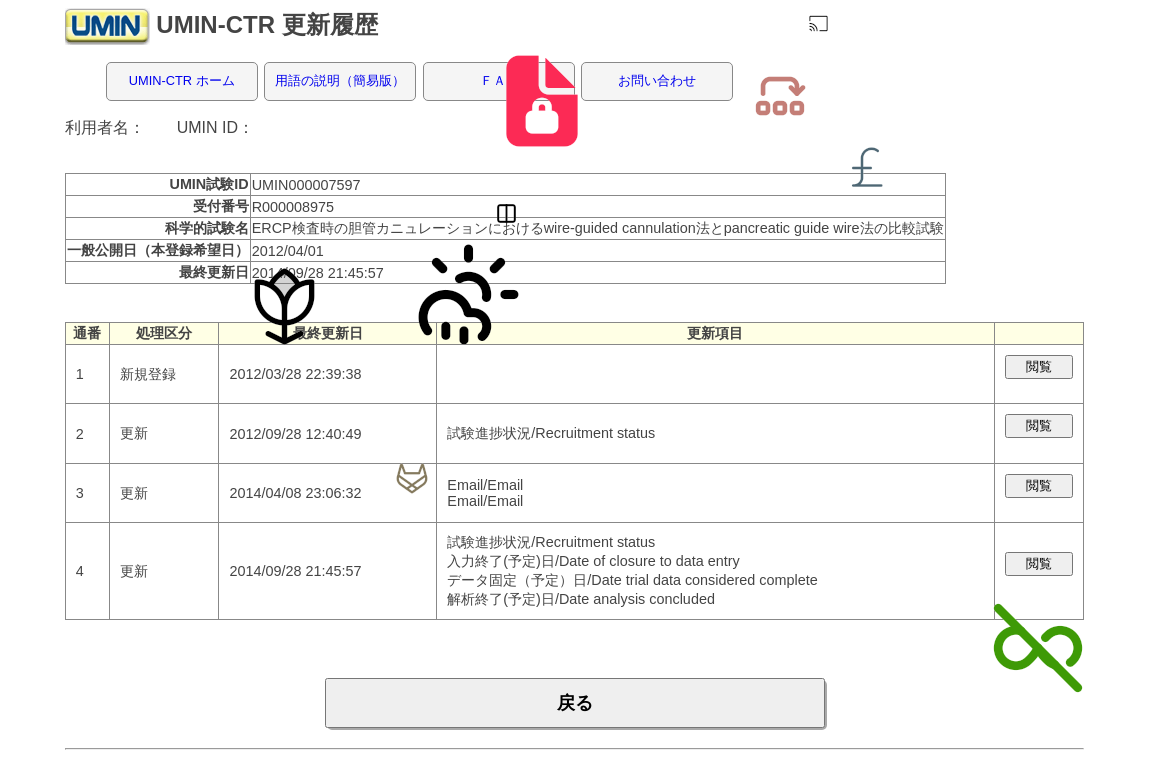  Describe the element at coordinates (818, 23) in the screenshot. I see `cast your screen to another device` at that location.